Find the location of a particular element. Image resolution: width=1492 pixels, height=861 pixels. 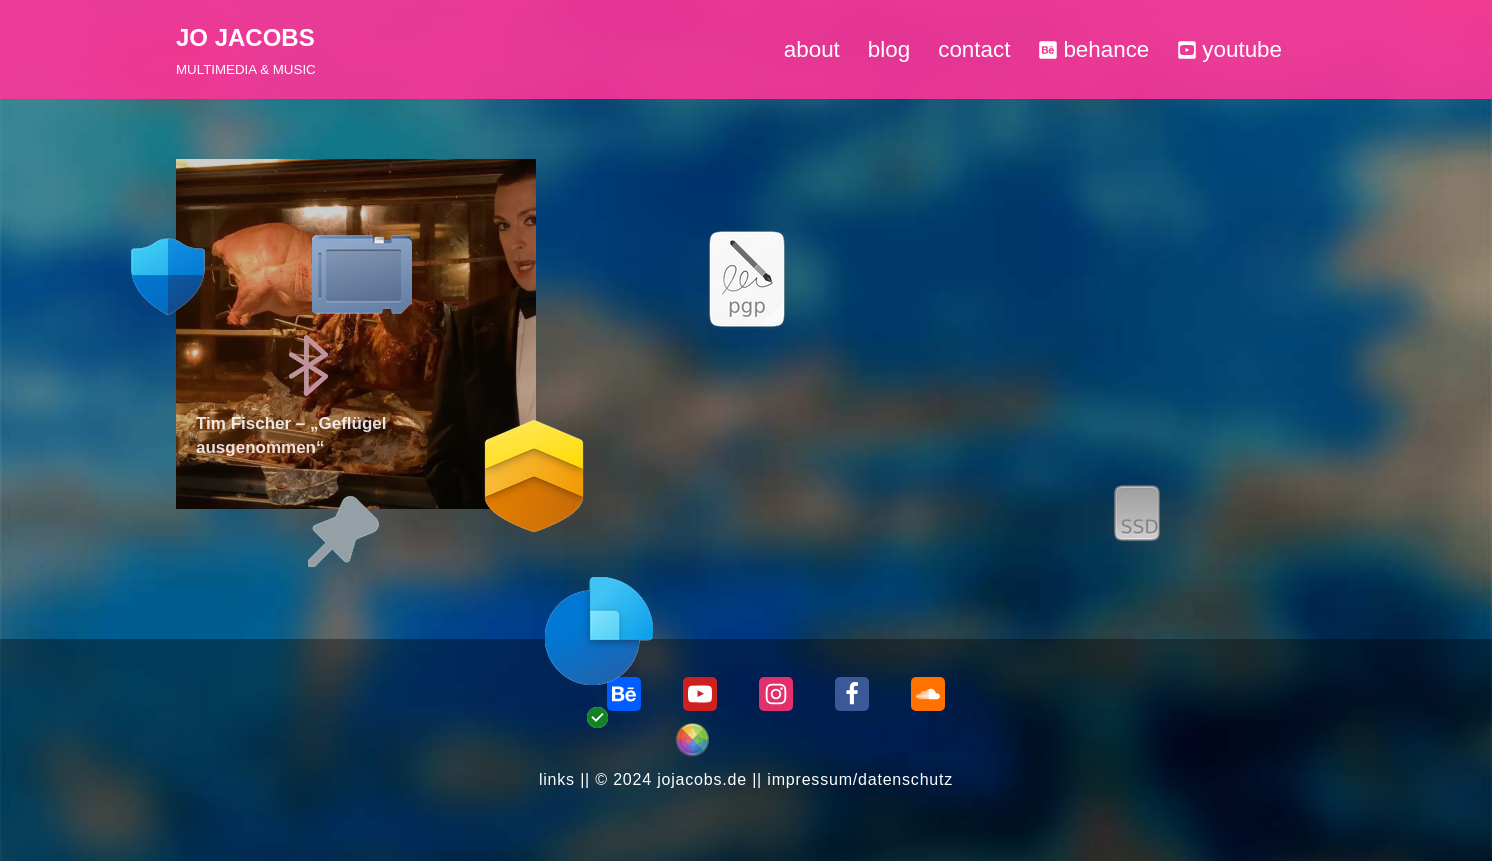

save the current file or document is located at coordinates (362, 276).